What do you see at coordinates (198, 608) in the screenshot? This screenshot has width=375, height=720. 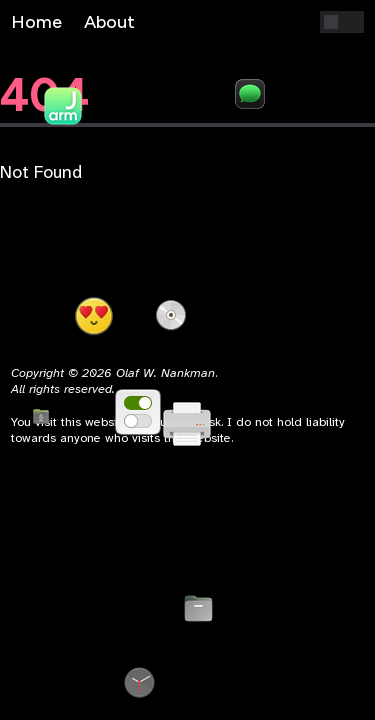 I see `open the file manager application` at bounding box center [198, 608].